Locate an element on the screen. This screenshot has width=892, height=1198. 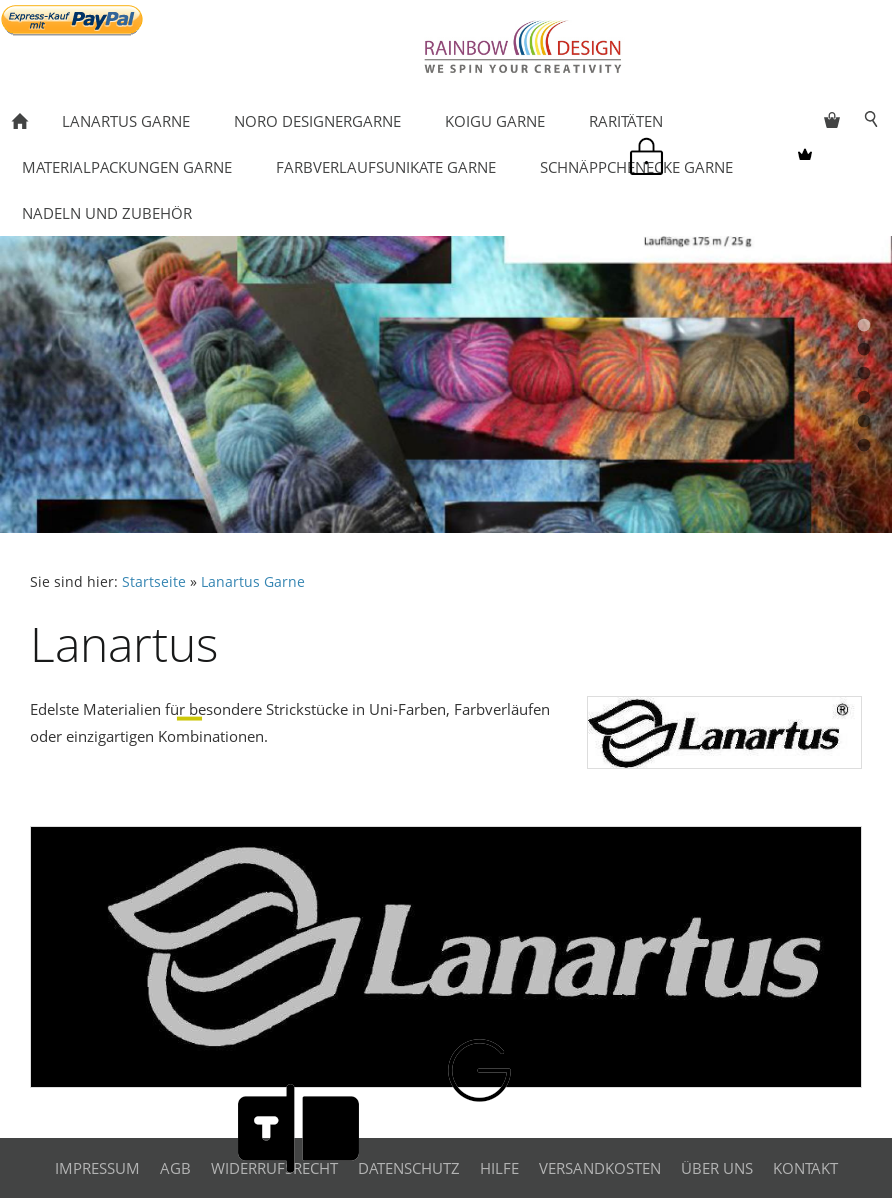
minimize or collapse a window is located at coordinates (189, 716).